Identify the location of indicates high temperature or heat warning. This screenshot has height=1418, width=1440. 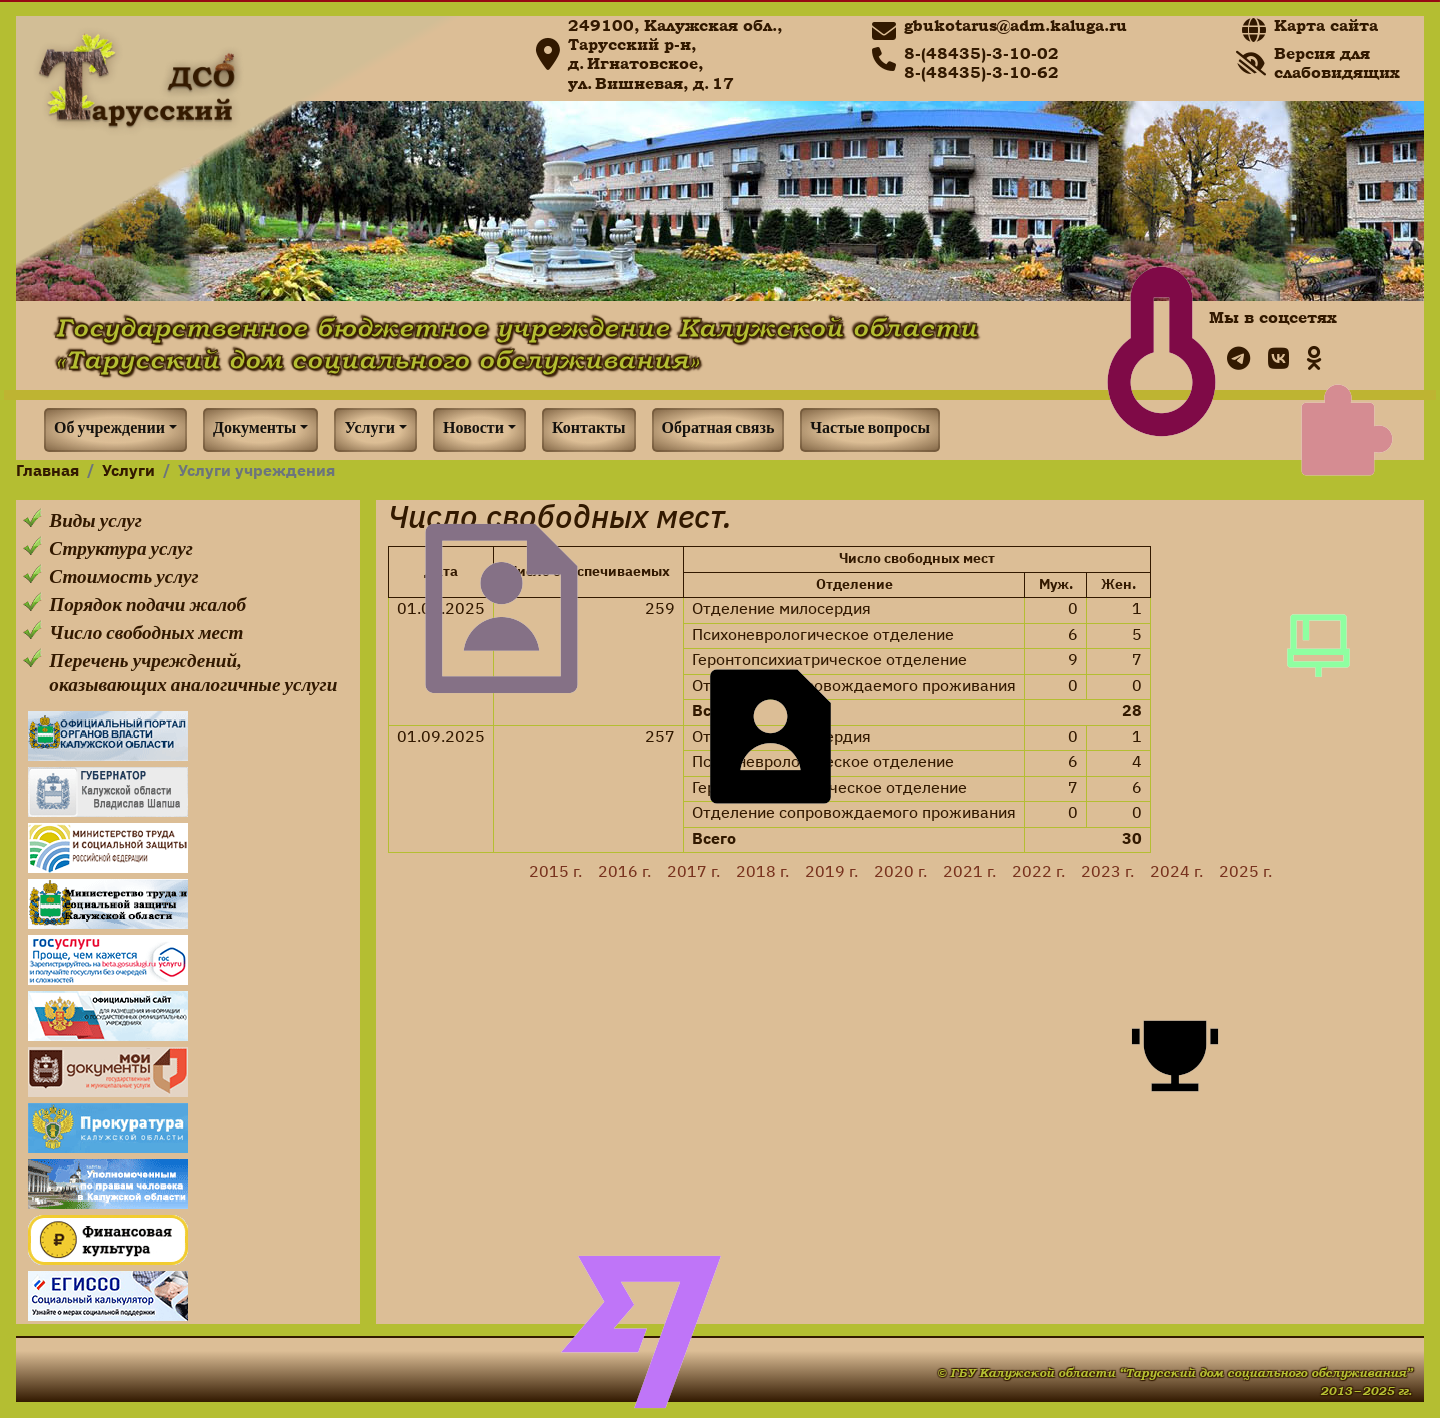
(1161, 351).